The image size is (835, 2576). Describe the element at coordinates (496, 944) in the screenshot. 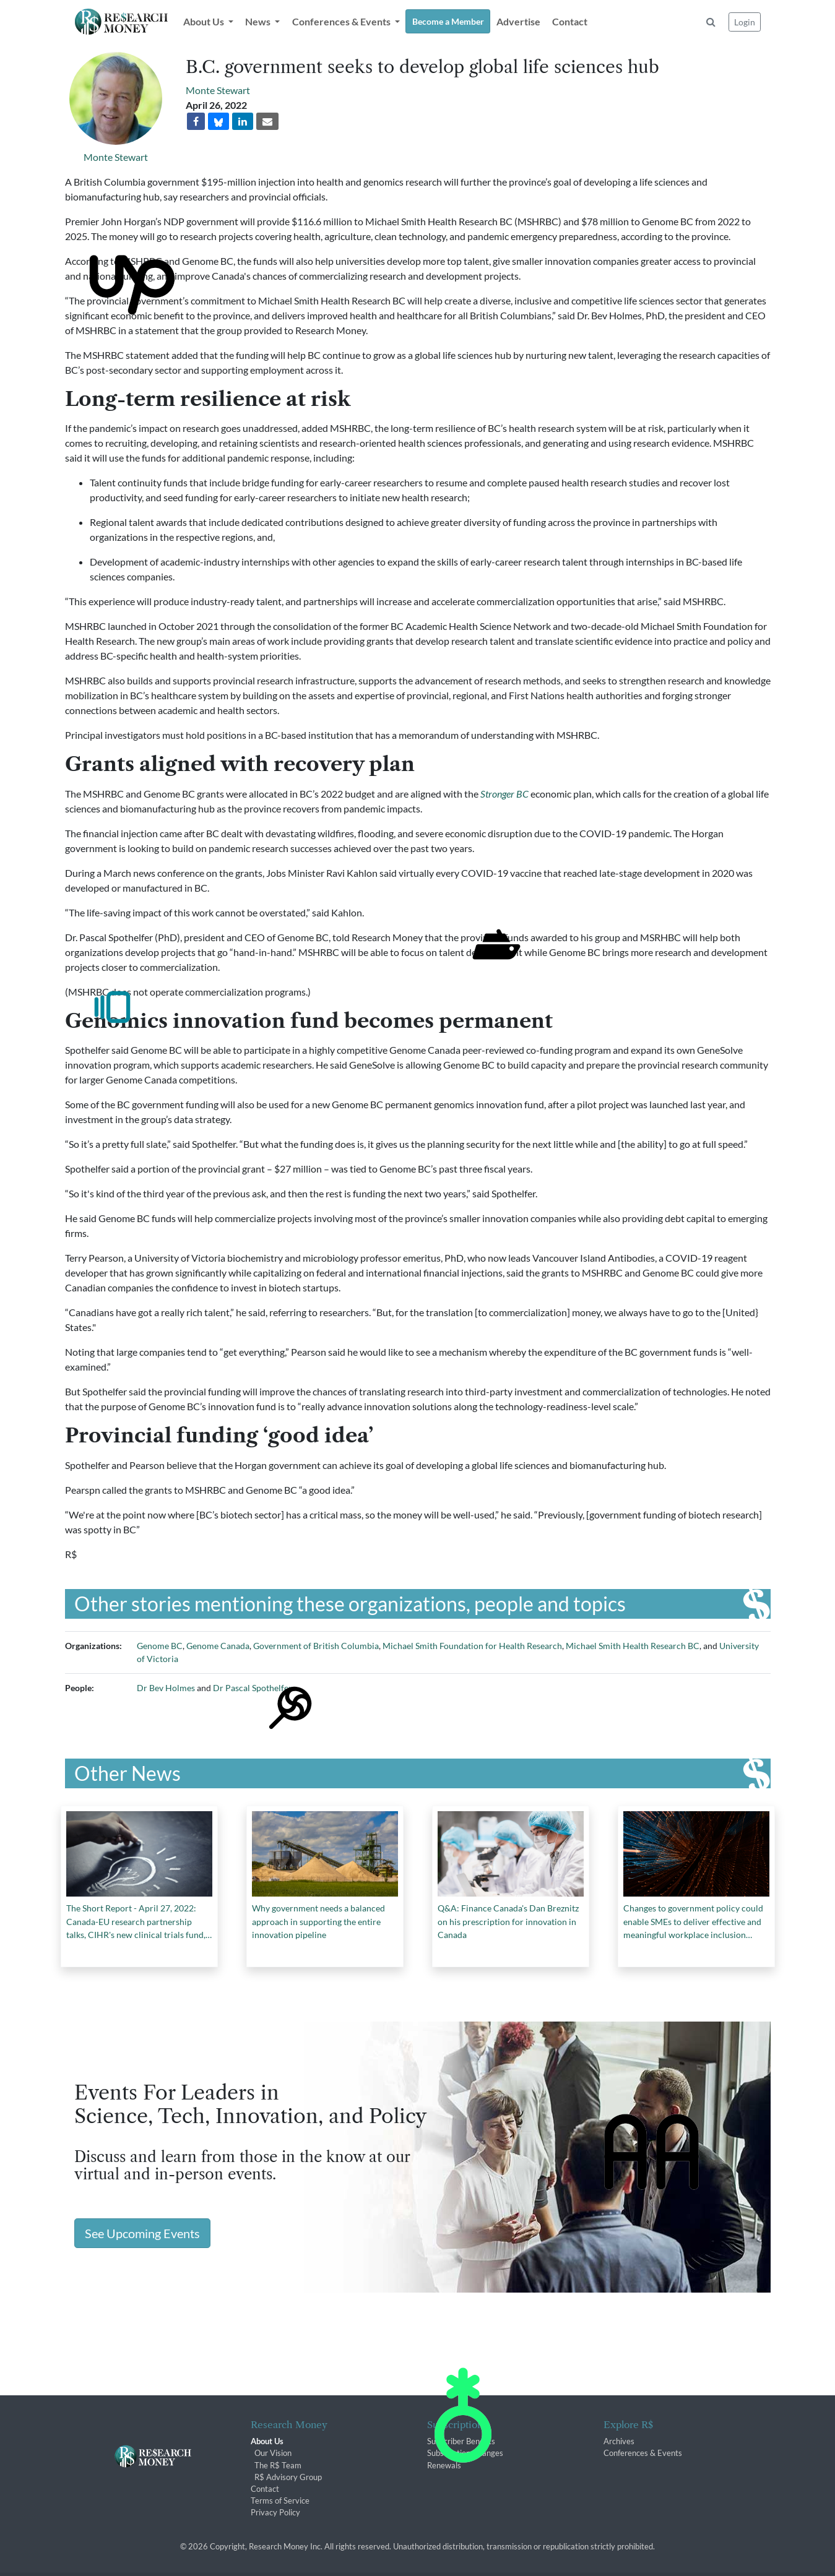

I see `select ferry as transportation mode` at that location.